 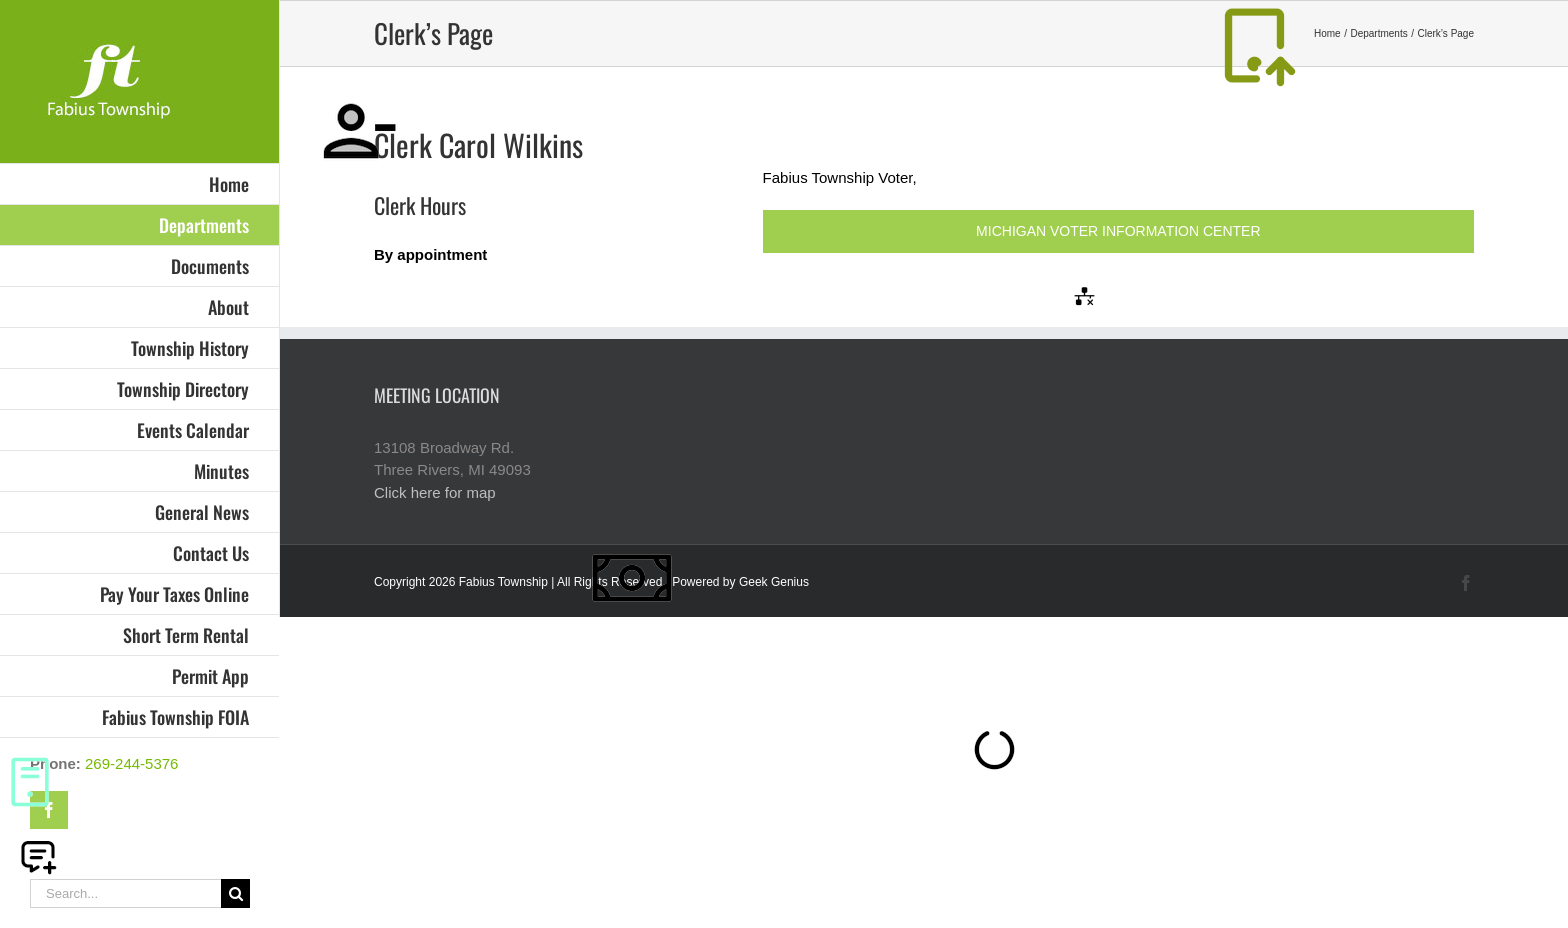 I want to click on compose a new message, so click(x=38, y=856).